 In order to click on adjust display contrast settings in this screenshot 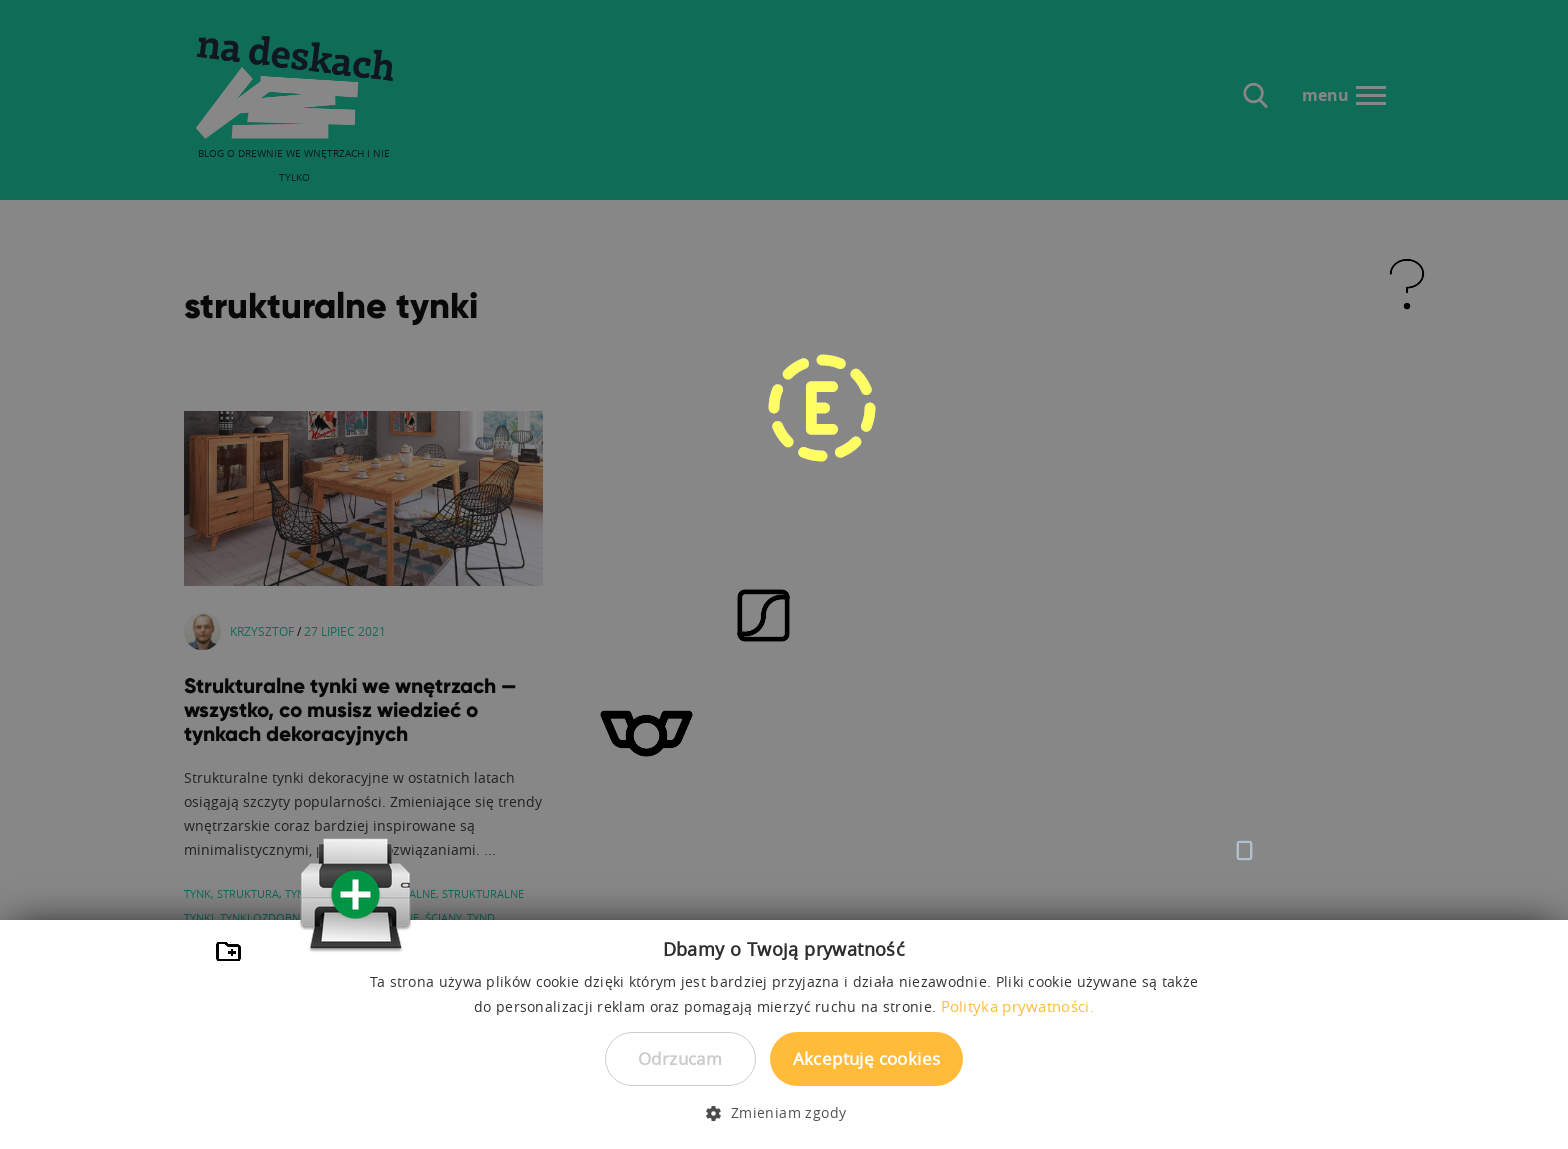, I will do `click(763, 615)`.